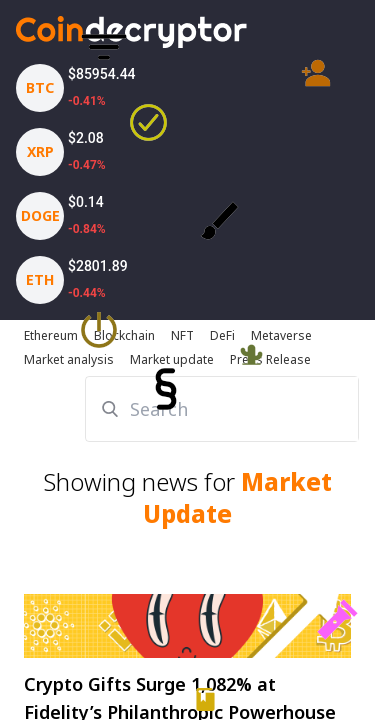  I want to click on access drawing or painting tools, so click(219, 220).